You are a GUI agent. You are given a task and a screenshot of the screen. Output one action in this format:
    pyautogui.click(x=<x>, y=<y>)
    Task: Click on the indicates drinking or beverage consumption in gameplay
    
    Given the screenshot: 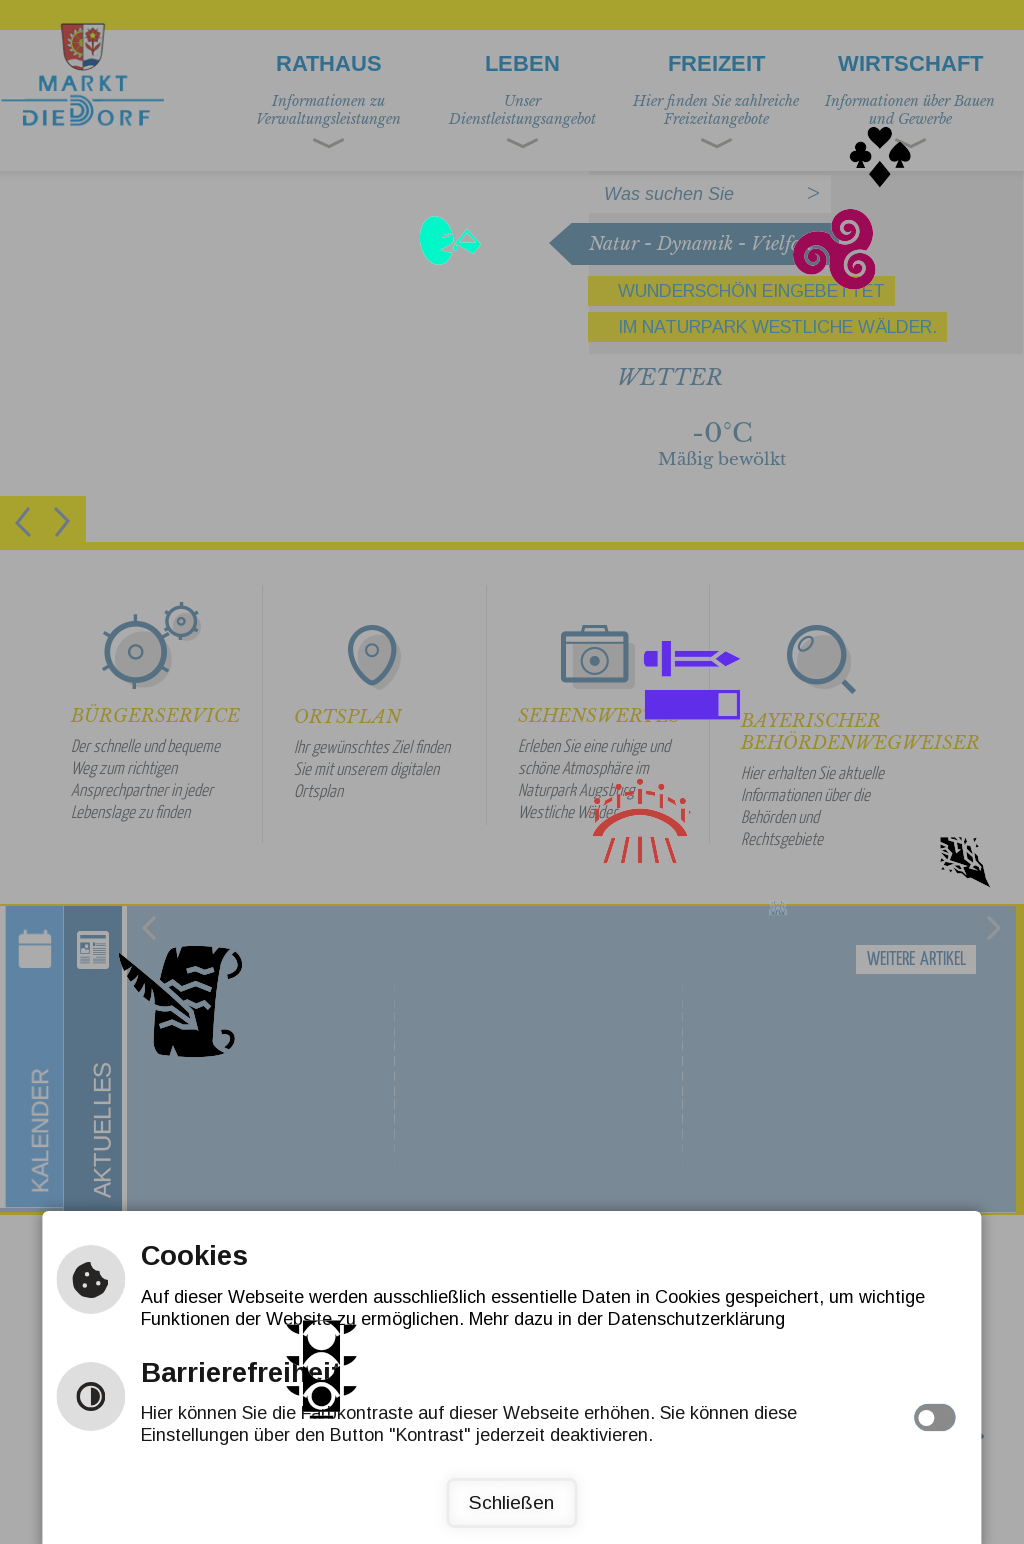 What is the action you would take?
    pyautogui.click(x=450, y=240)
    